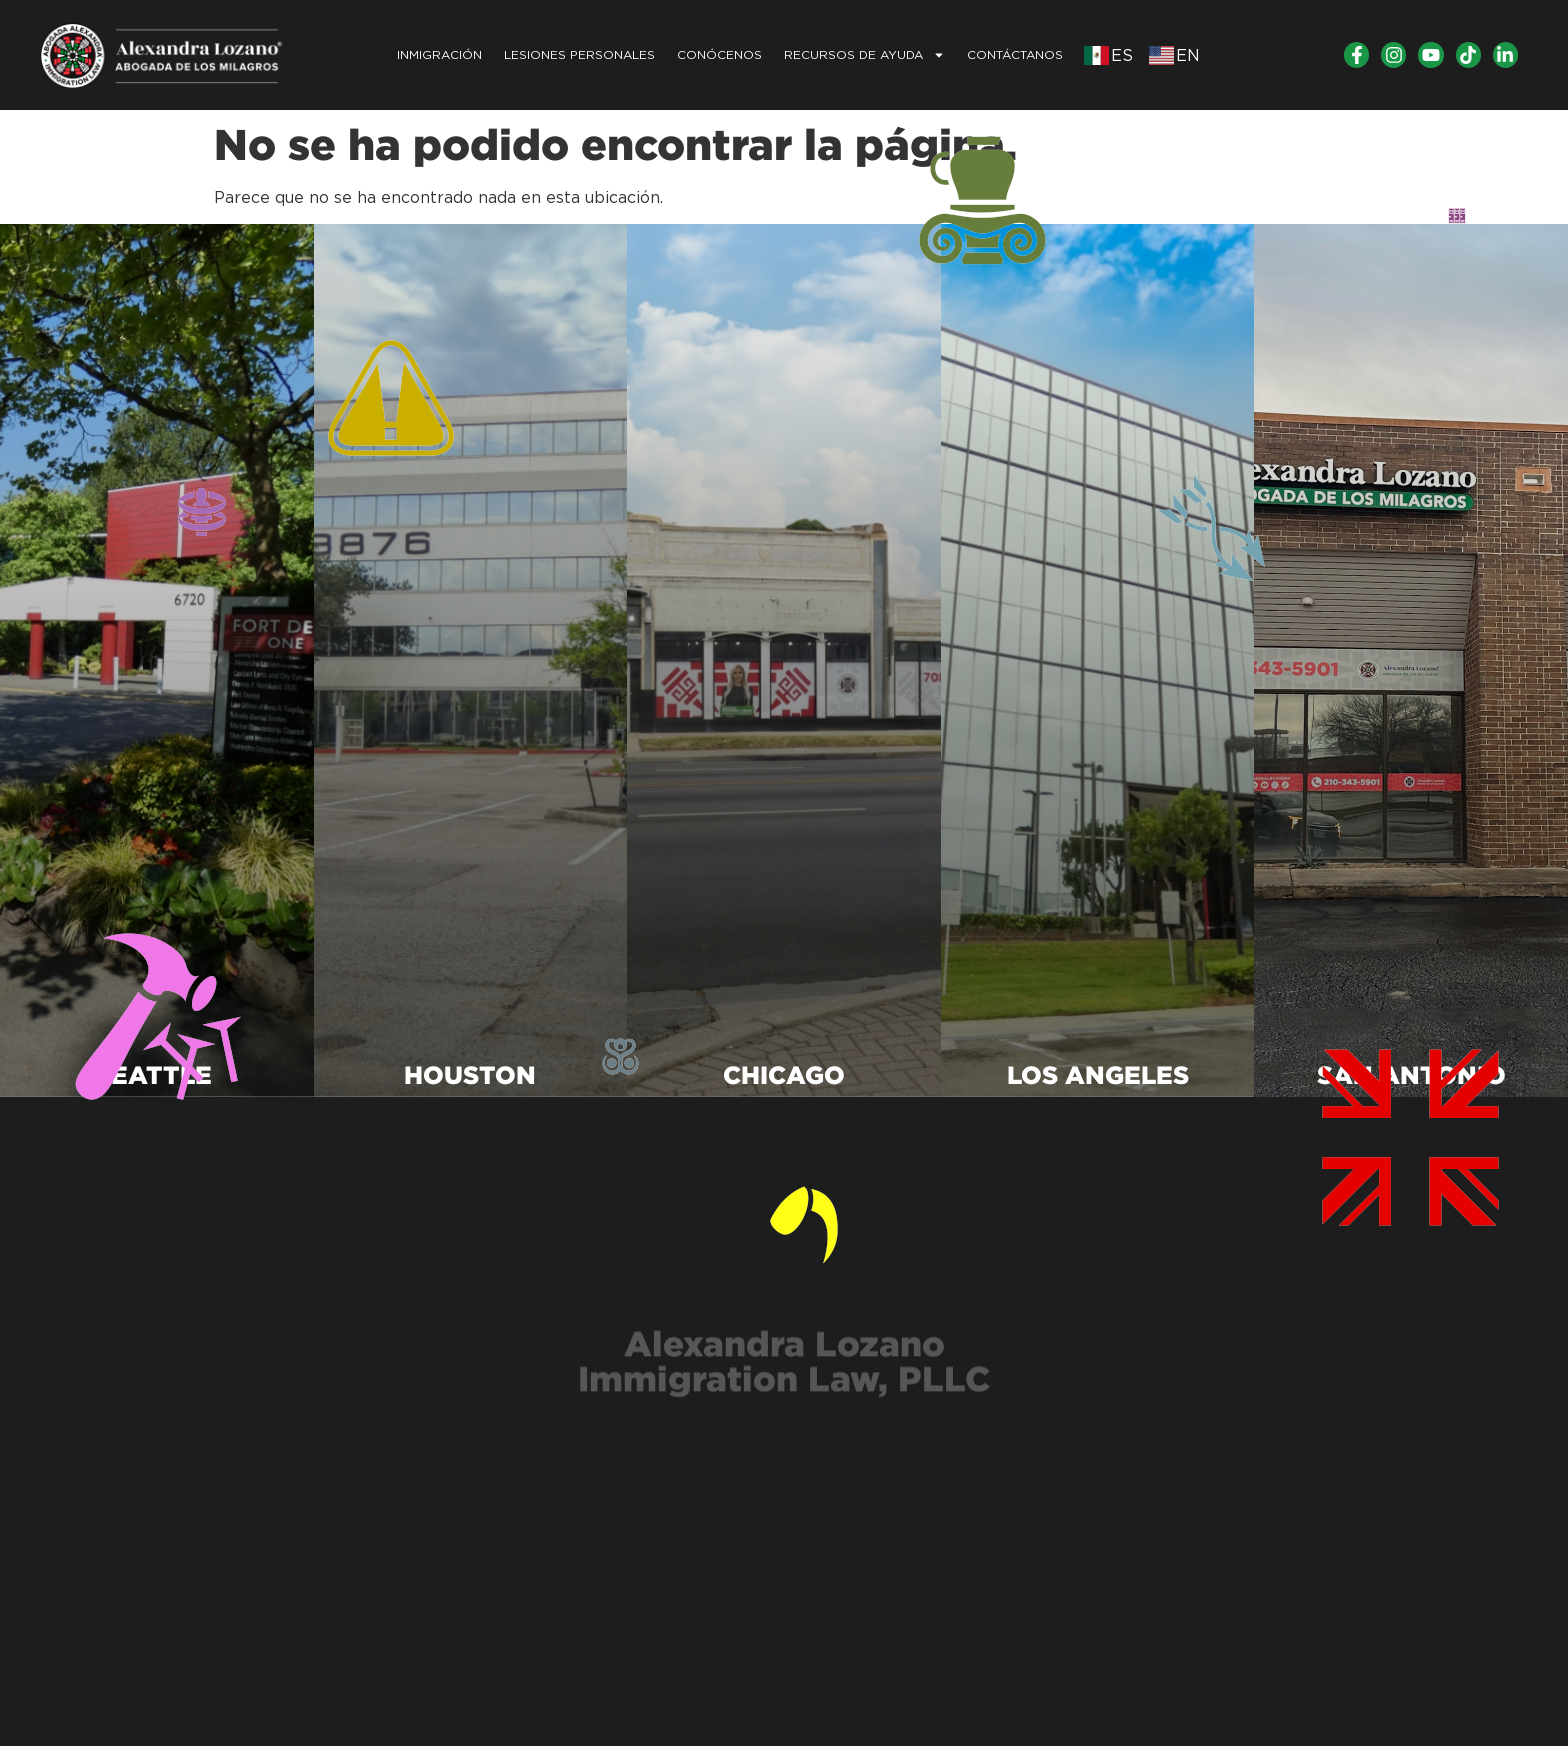 Image resolution: width=1568 pixels, height=1746 pixels. I want to click on decorative item or artifact in a game inventory, so click(982, 199).